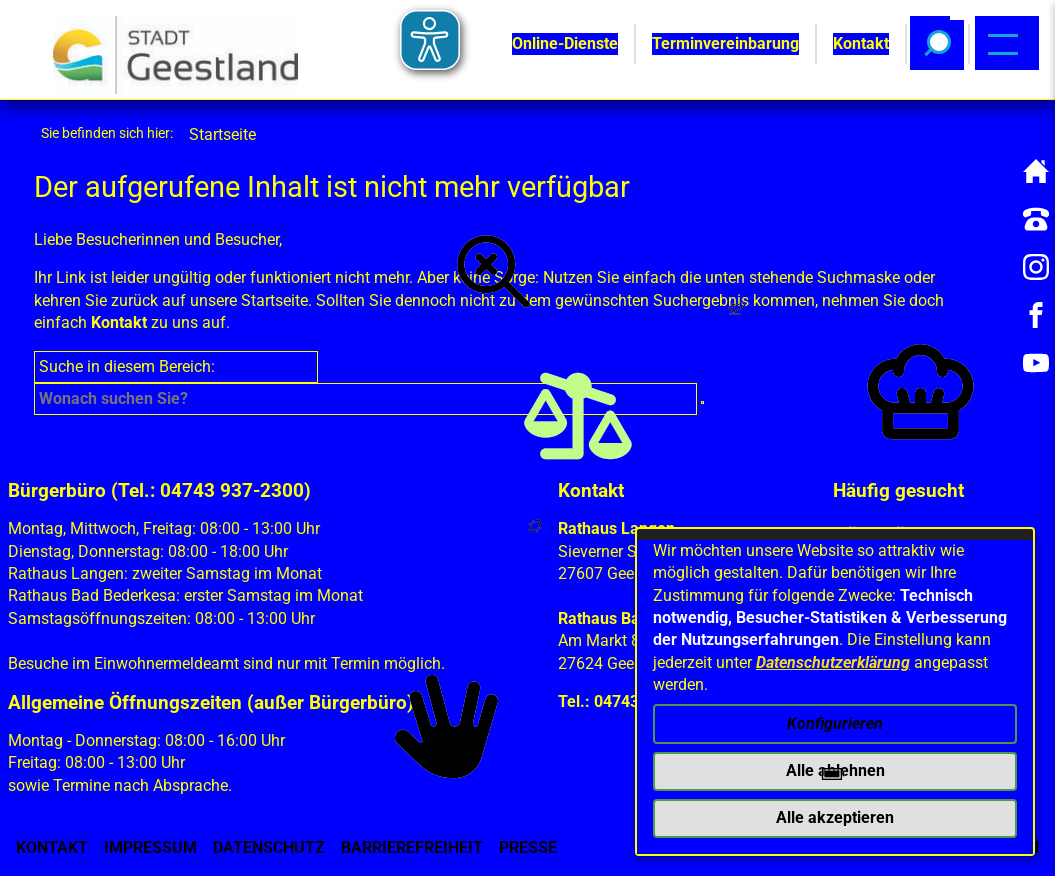  Describe the element at coordinates (833, 774) in the screenshot. I see `indicates battery is fully charged` at that location.